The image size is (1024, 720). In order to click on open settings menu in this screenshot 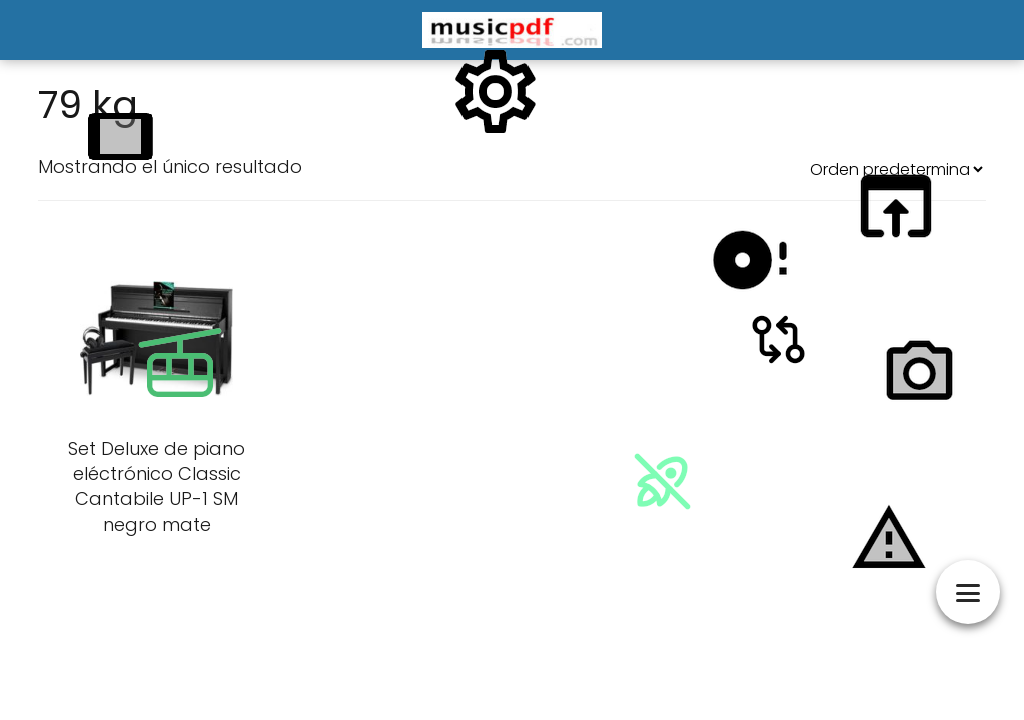, I will do `click(495, 91)`.